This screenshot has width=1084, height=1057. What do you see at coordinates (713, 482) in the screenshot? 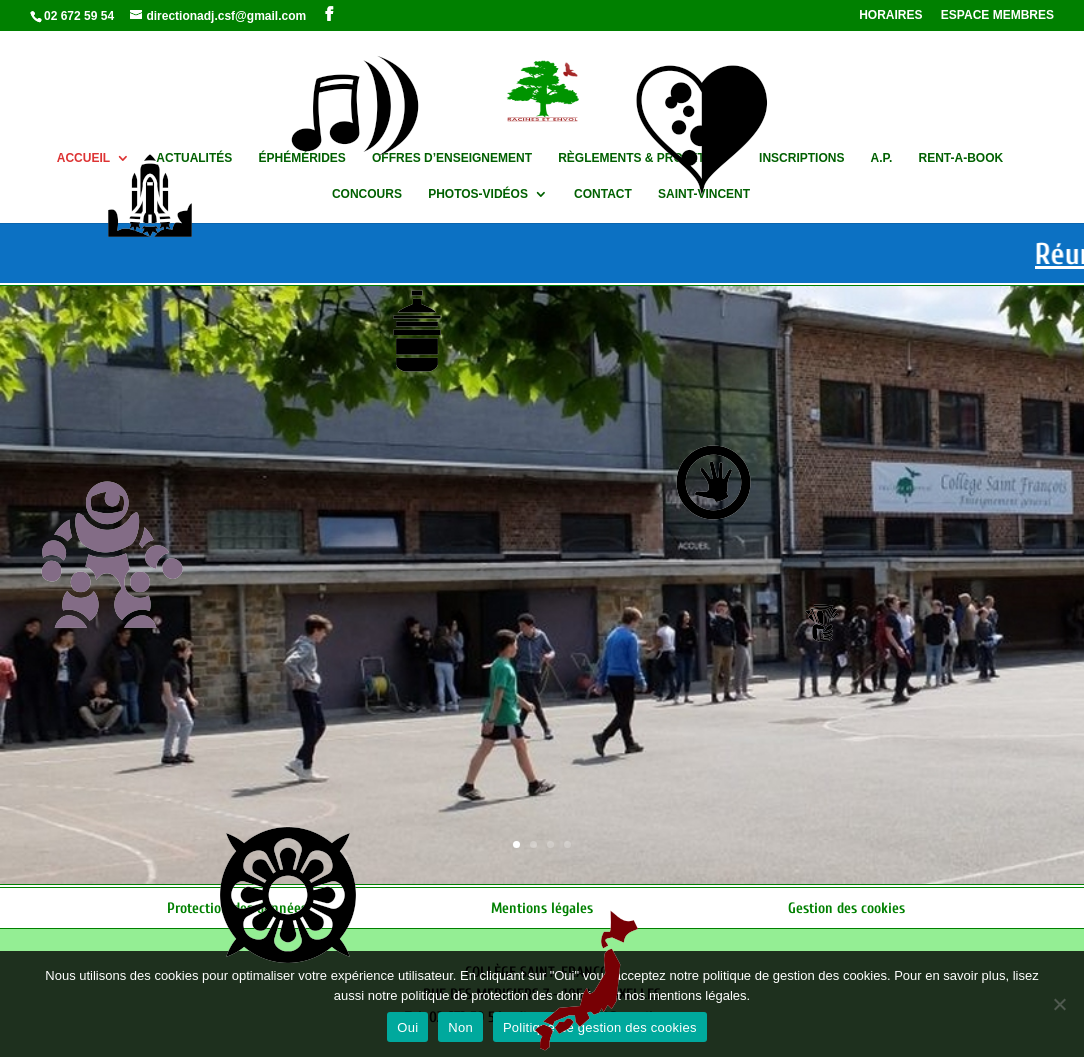
I see `indicates an interactive or usable item` at bounding box center [713, 482].